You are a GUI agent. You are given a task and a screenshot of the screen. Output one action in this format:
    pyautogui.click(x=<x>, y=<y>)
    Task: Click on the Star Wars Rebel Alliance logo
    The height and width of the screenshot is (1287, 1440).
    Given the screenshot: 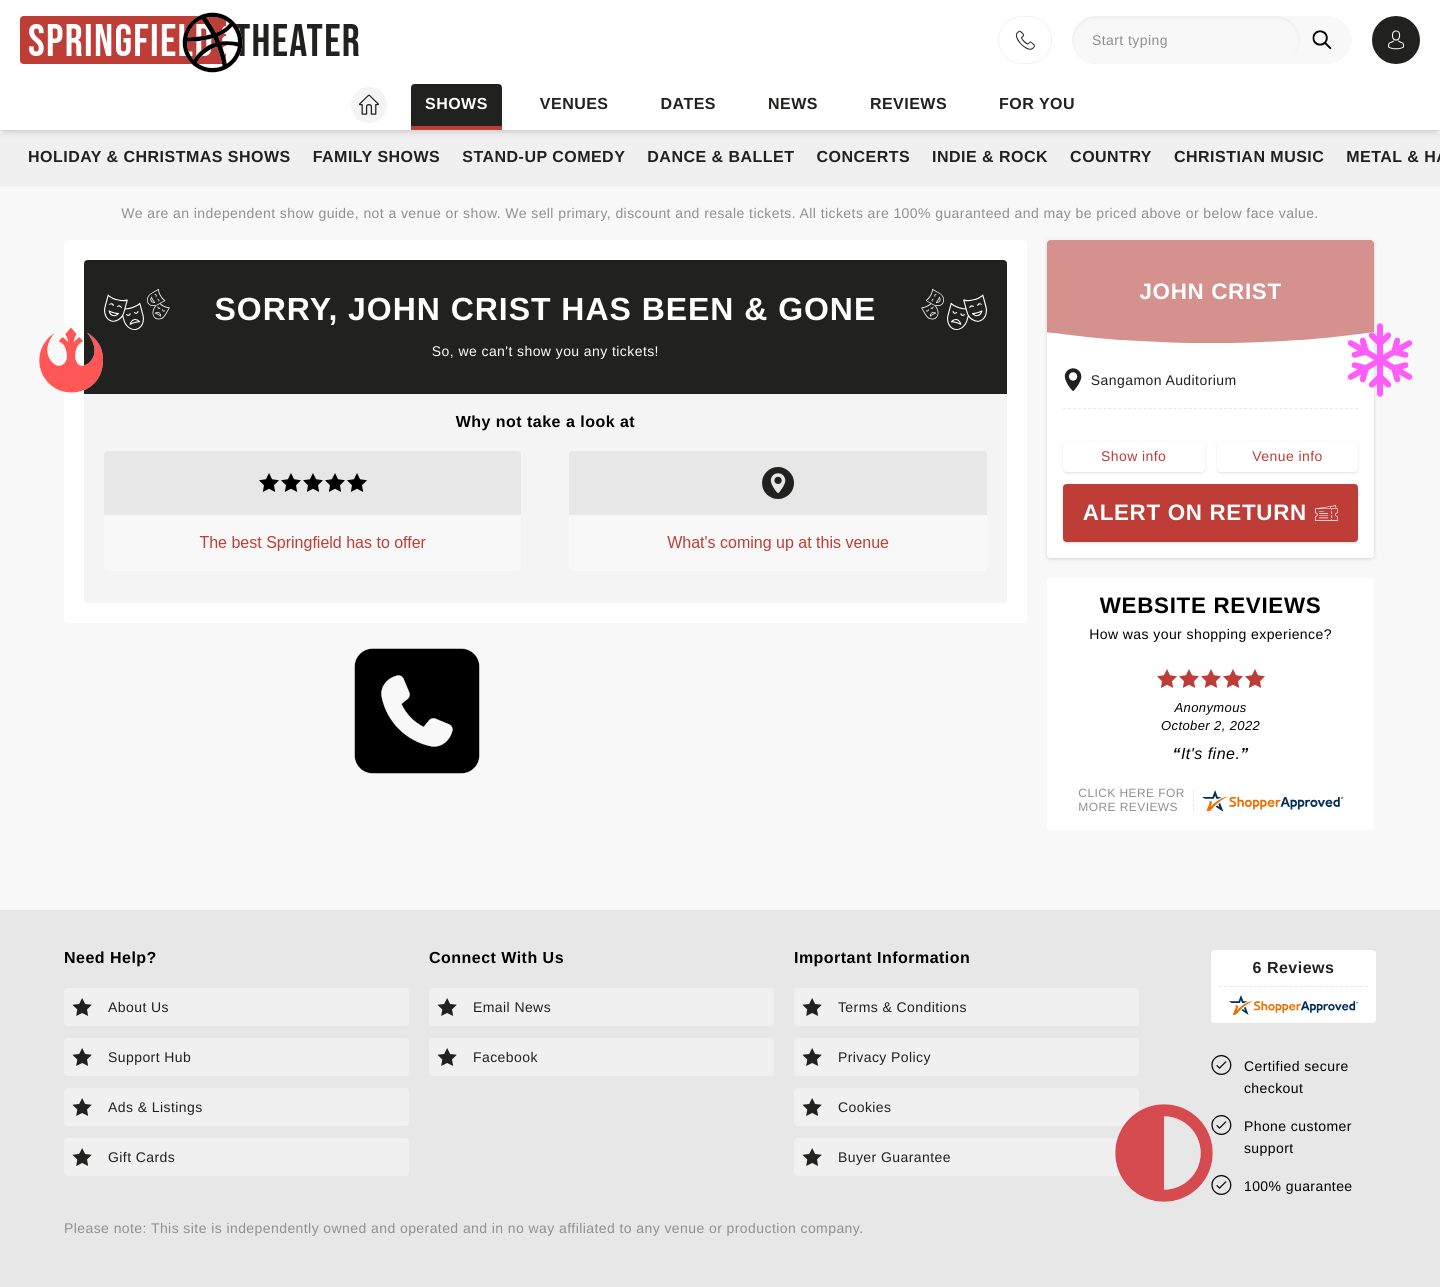 What is the action you would take?
    pyautogui.click(x=71, y=360)
    